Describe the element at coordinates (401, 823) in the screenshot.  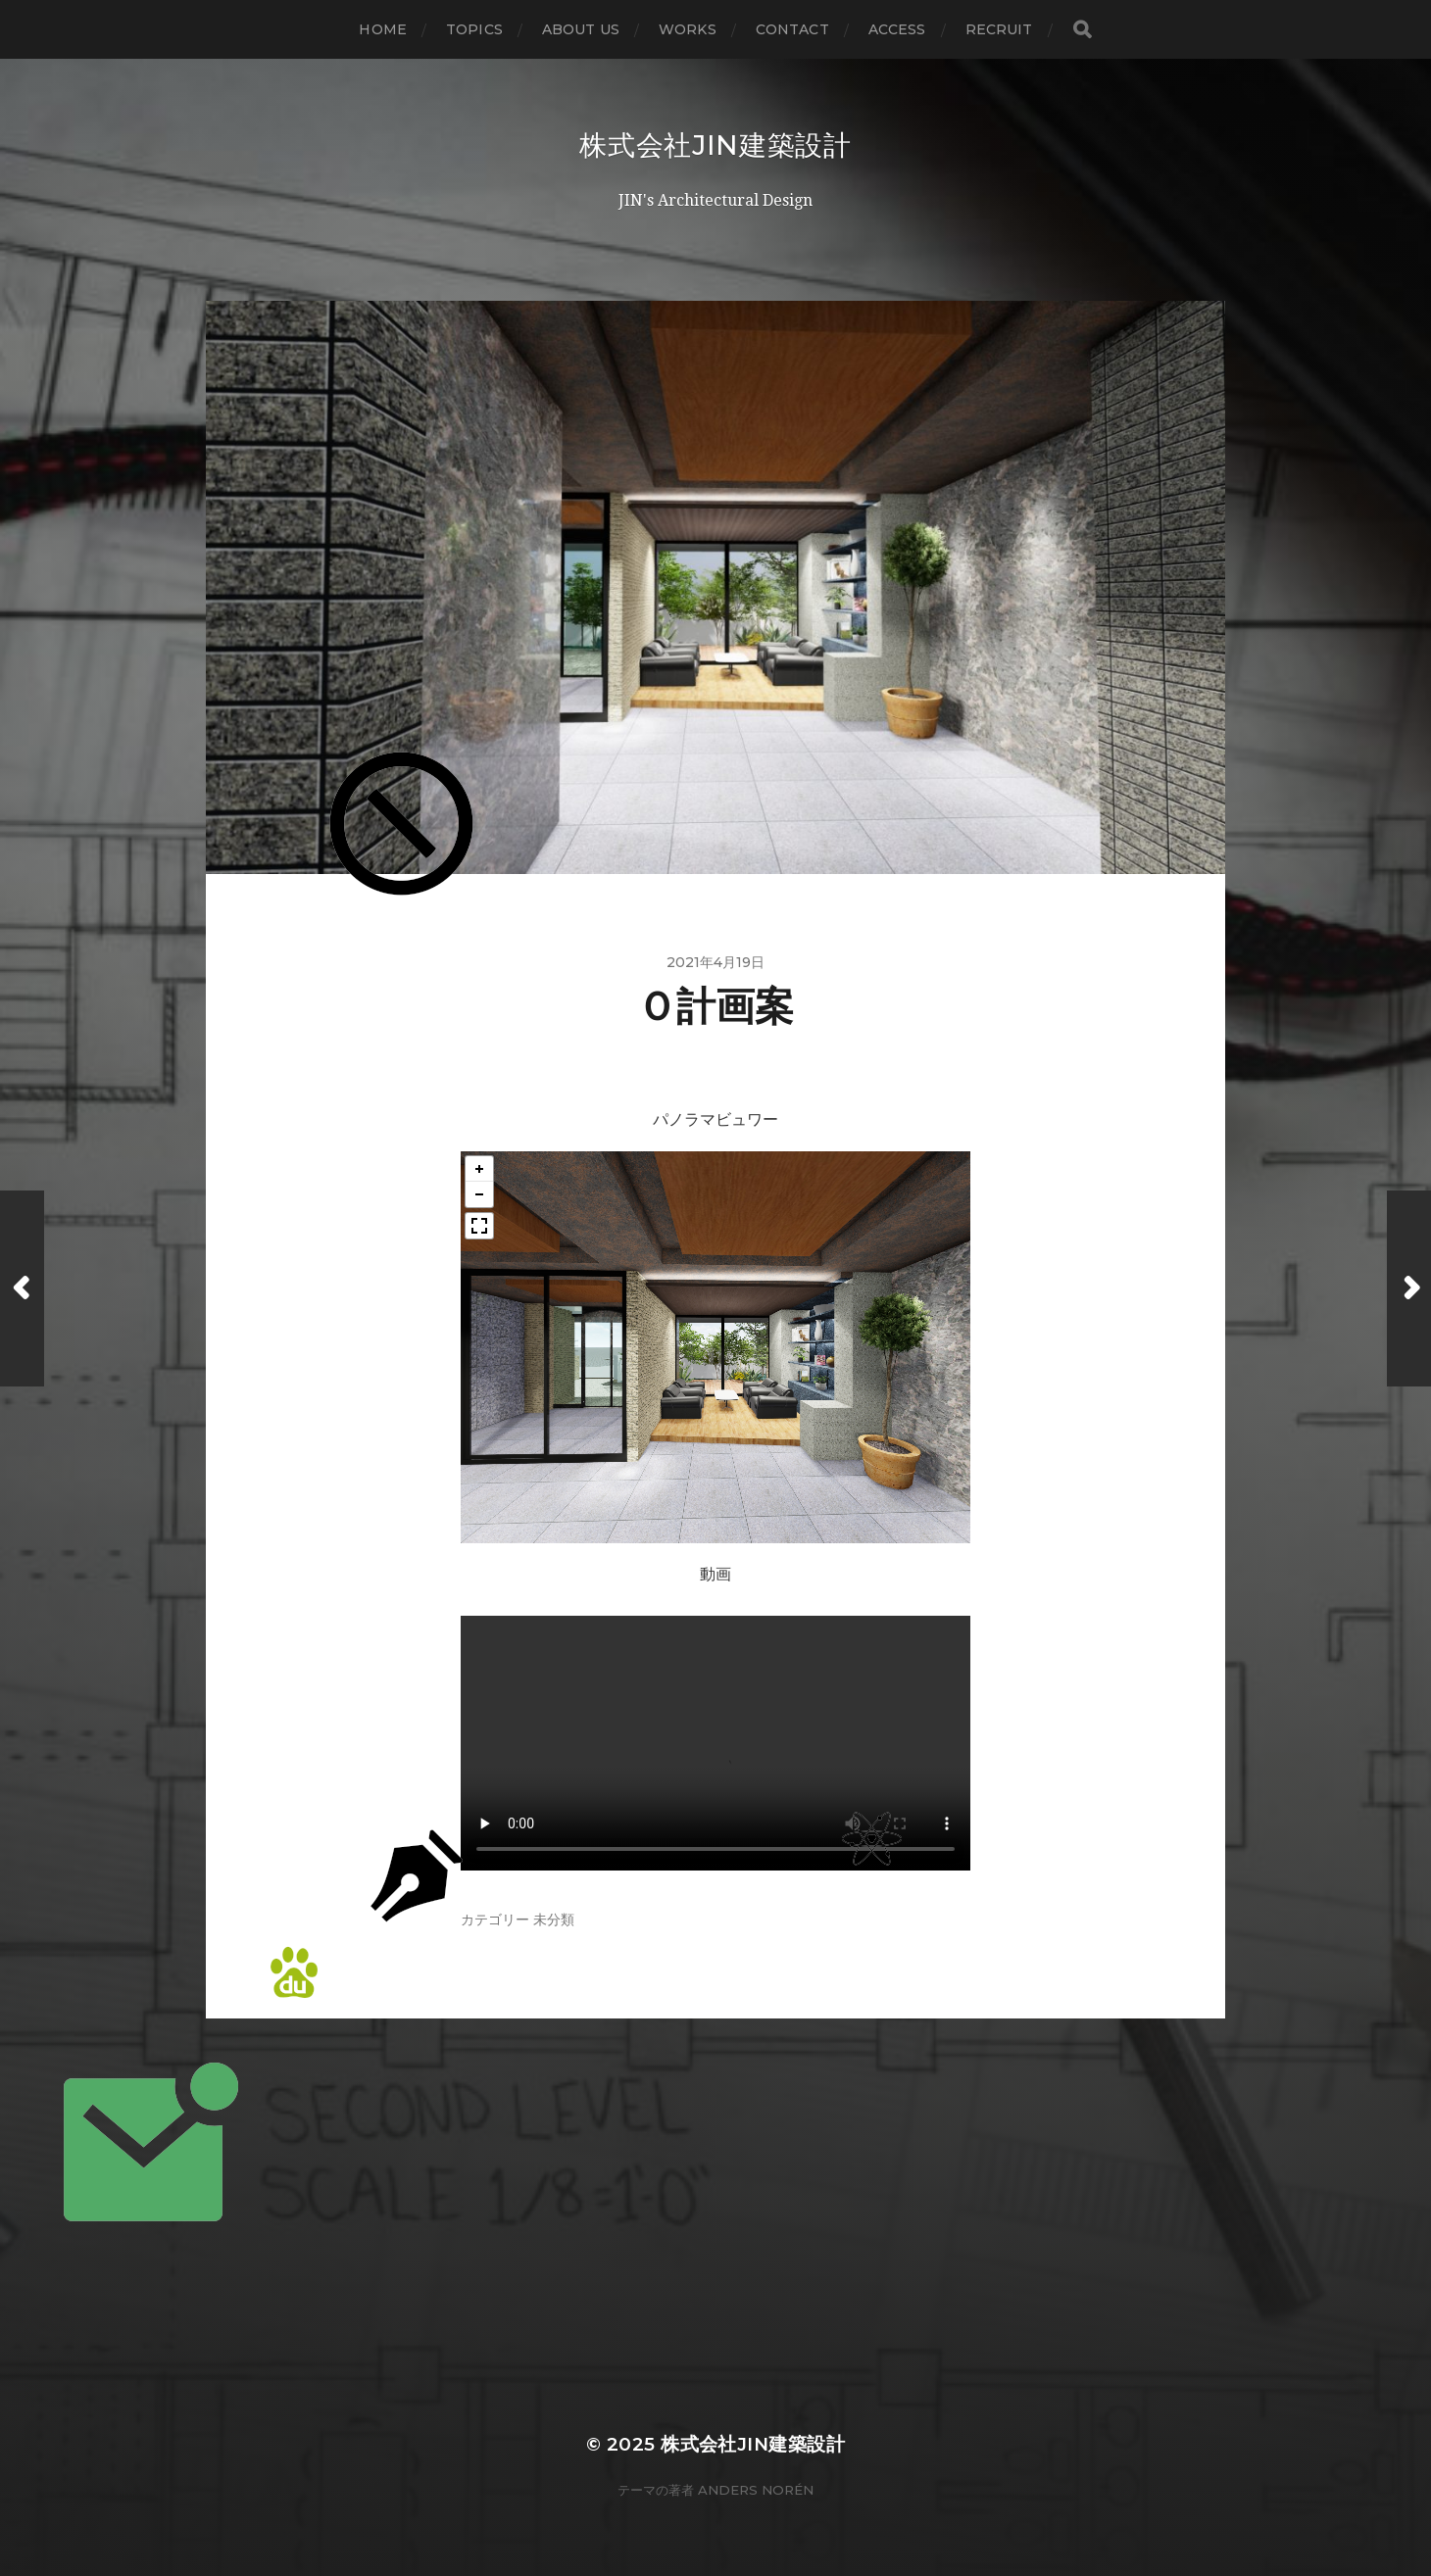
I see `indicates a blocked or prohibited action` at that location.